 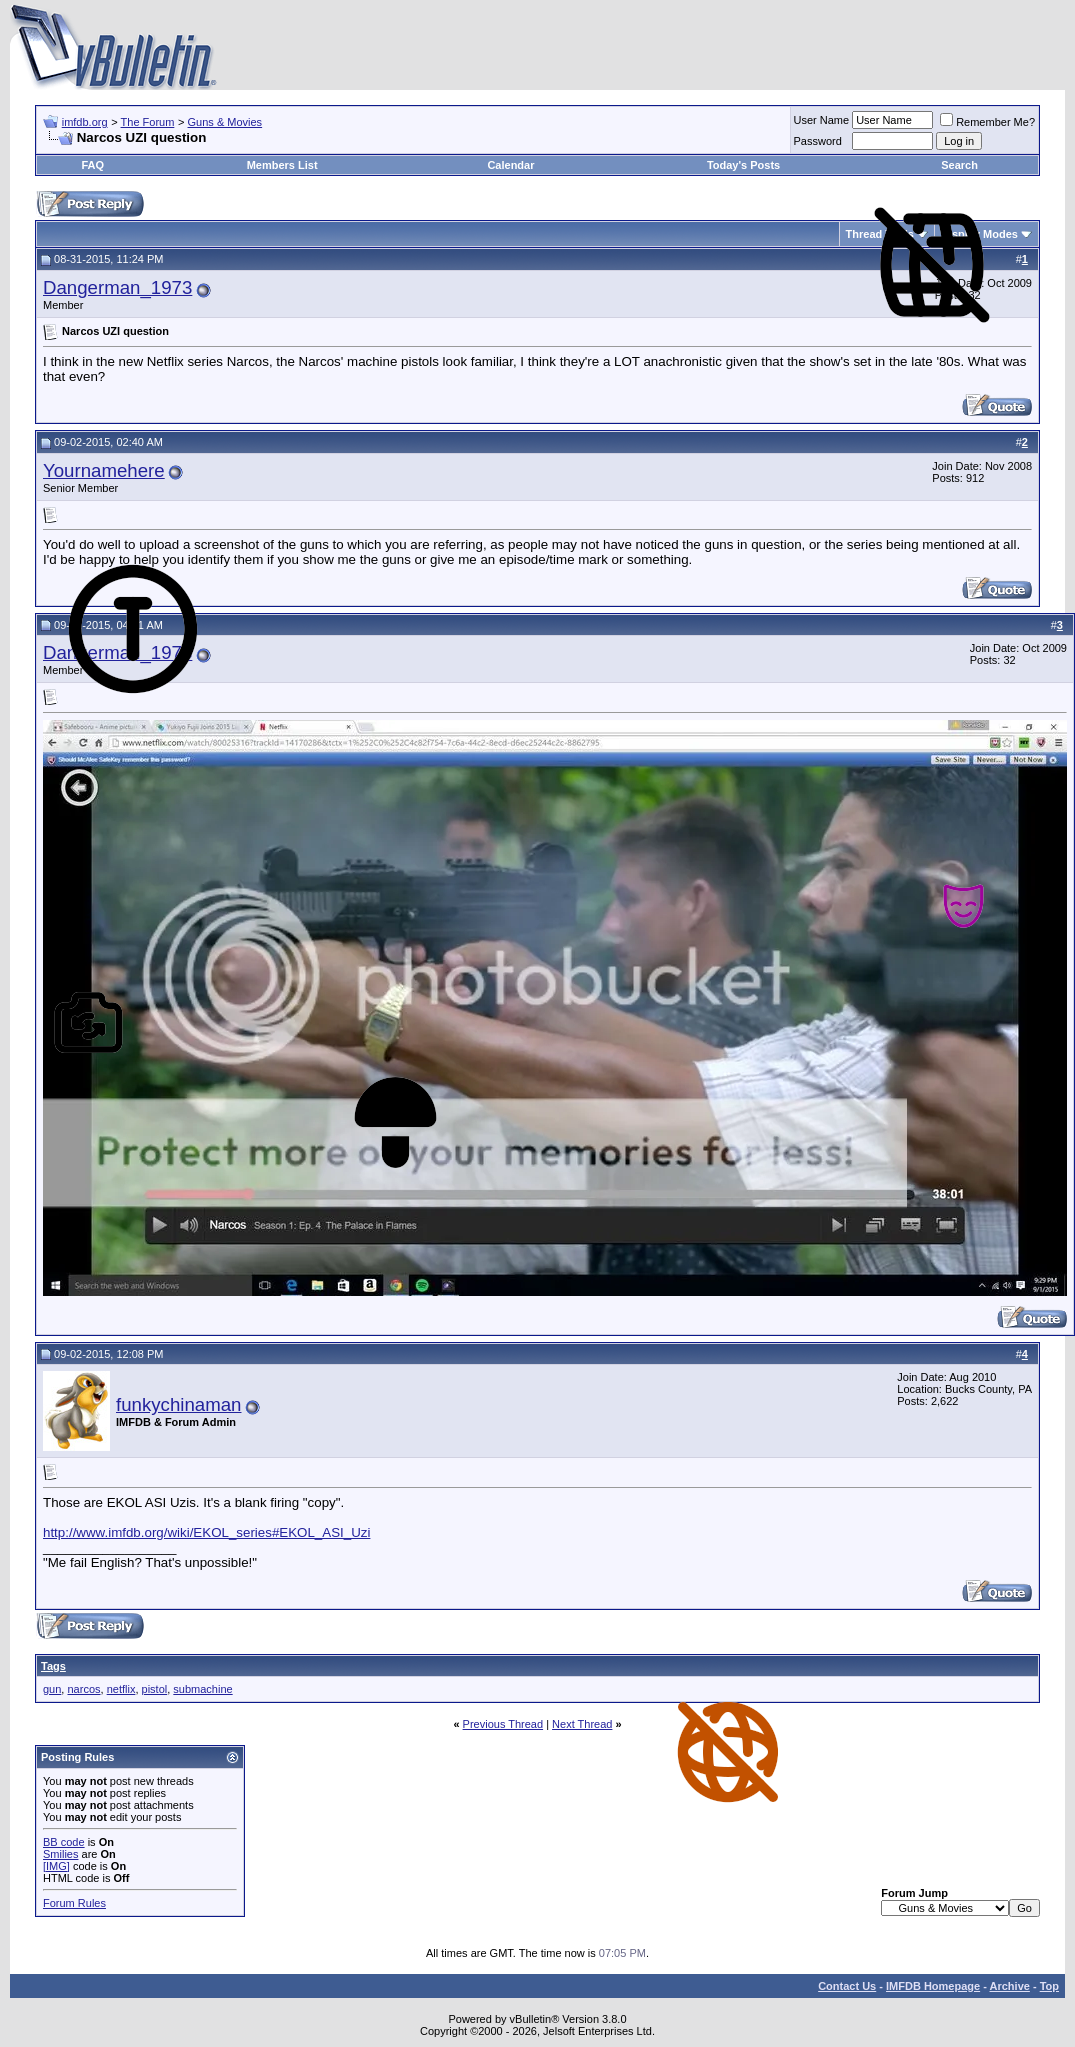 I want to click on indicates barrel or container is unavailable, so click(x=932, y=265).